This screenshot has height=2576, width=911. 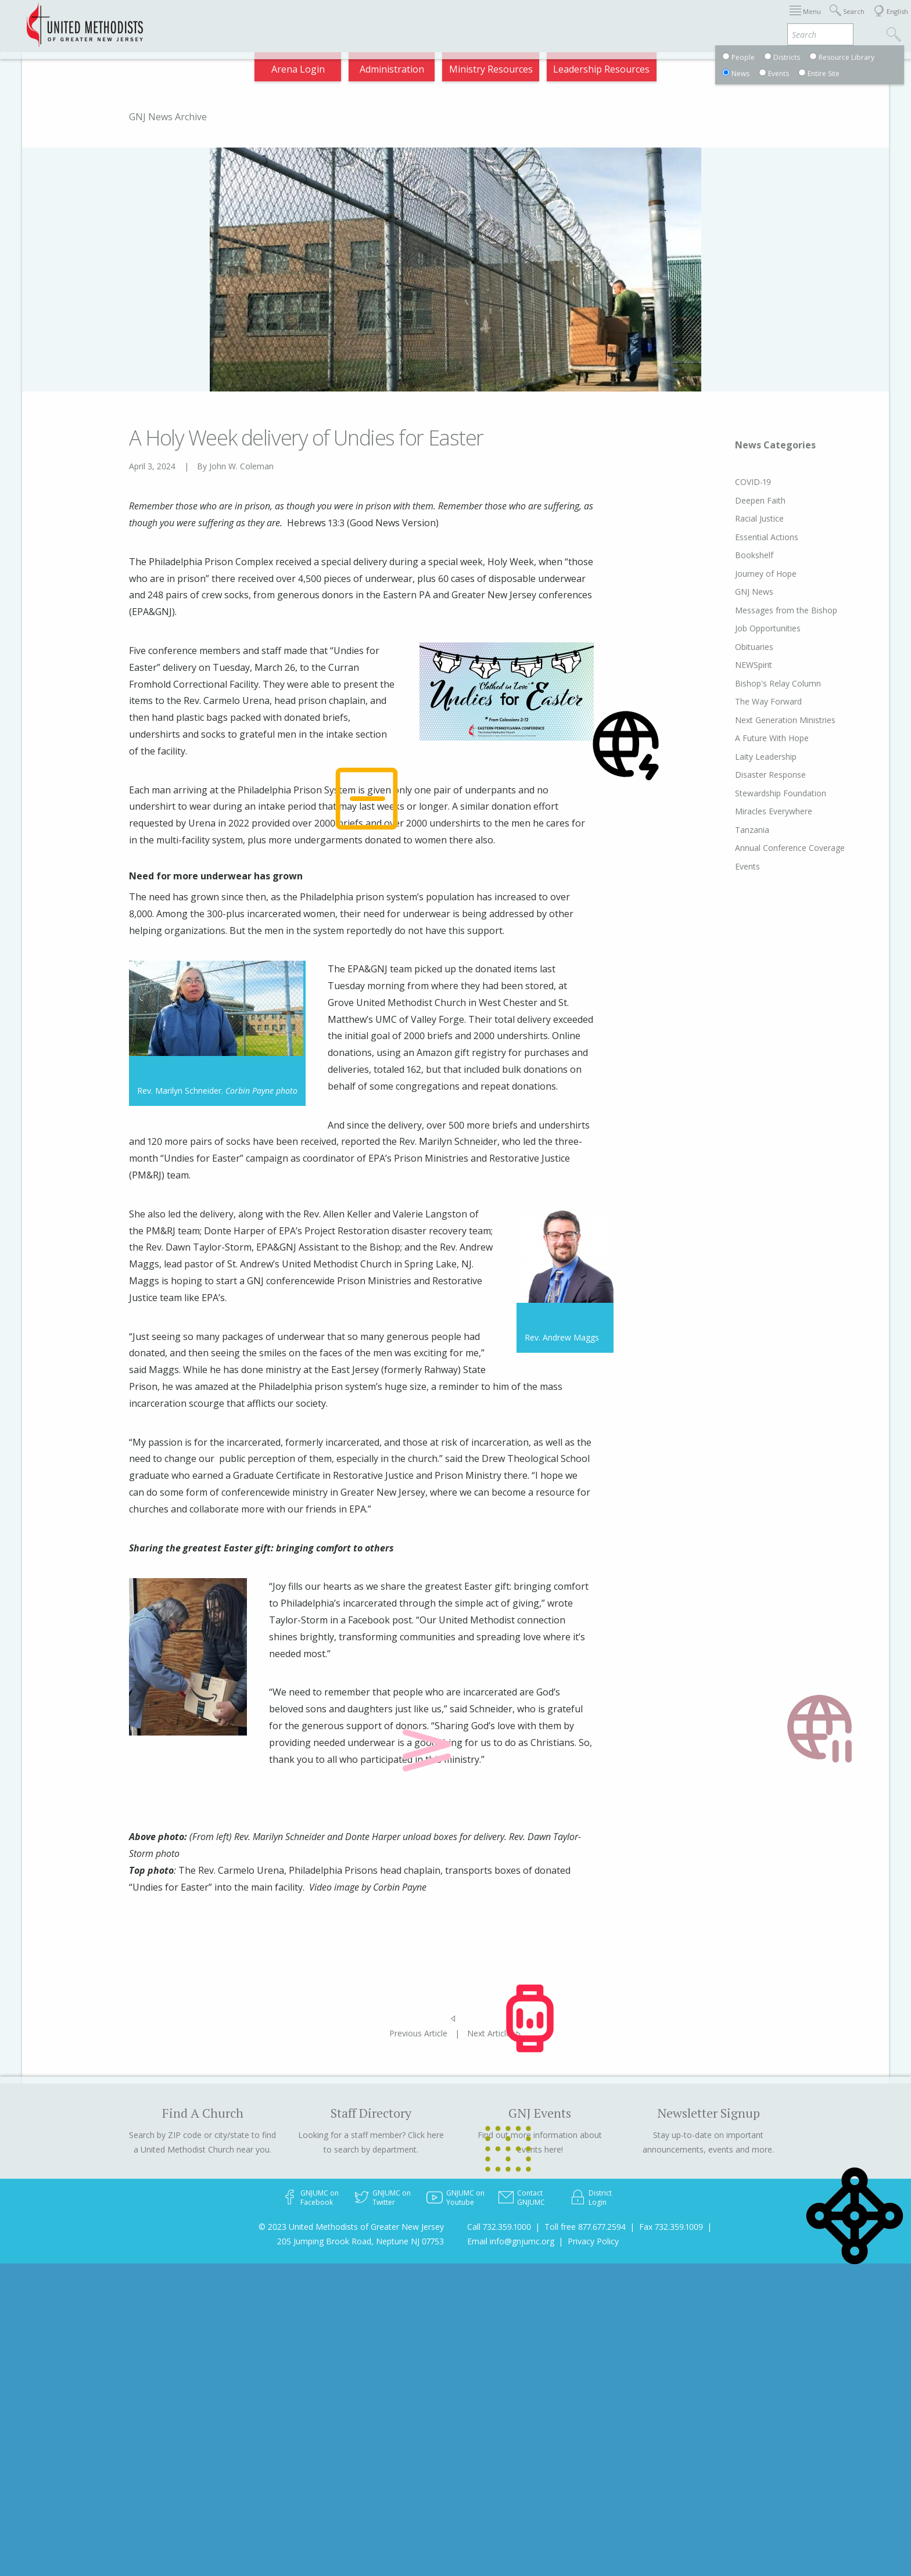 What do you see at coordinates (855, 2216) in the screenshot?
I see `view star-ring network topology` at bounding box center [855, 2216].